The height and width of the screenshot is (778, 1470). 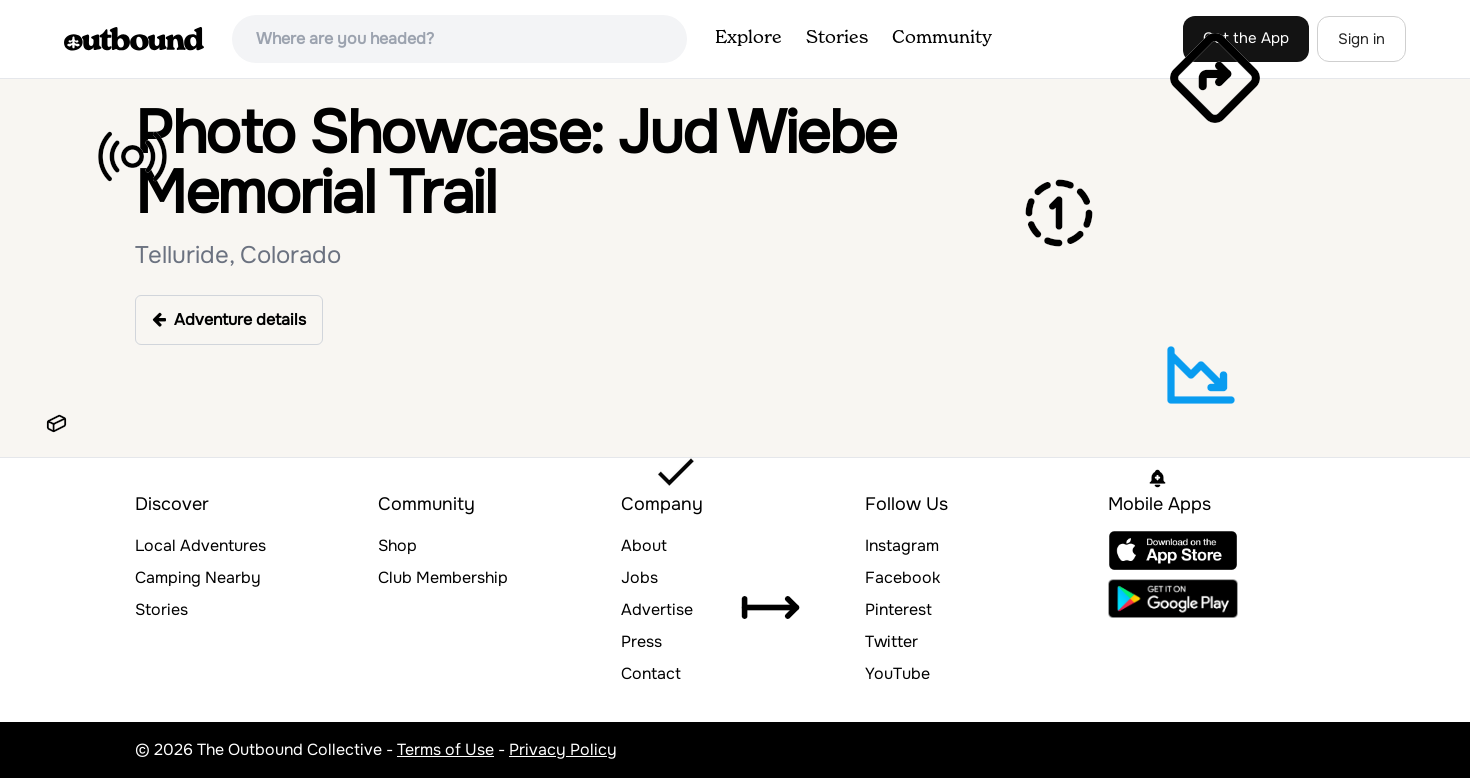 I want to click on indicates upcoming turn or direction change, so click(x=1215, y=78).